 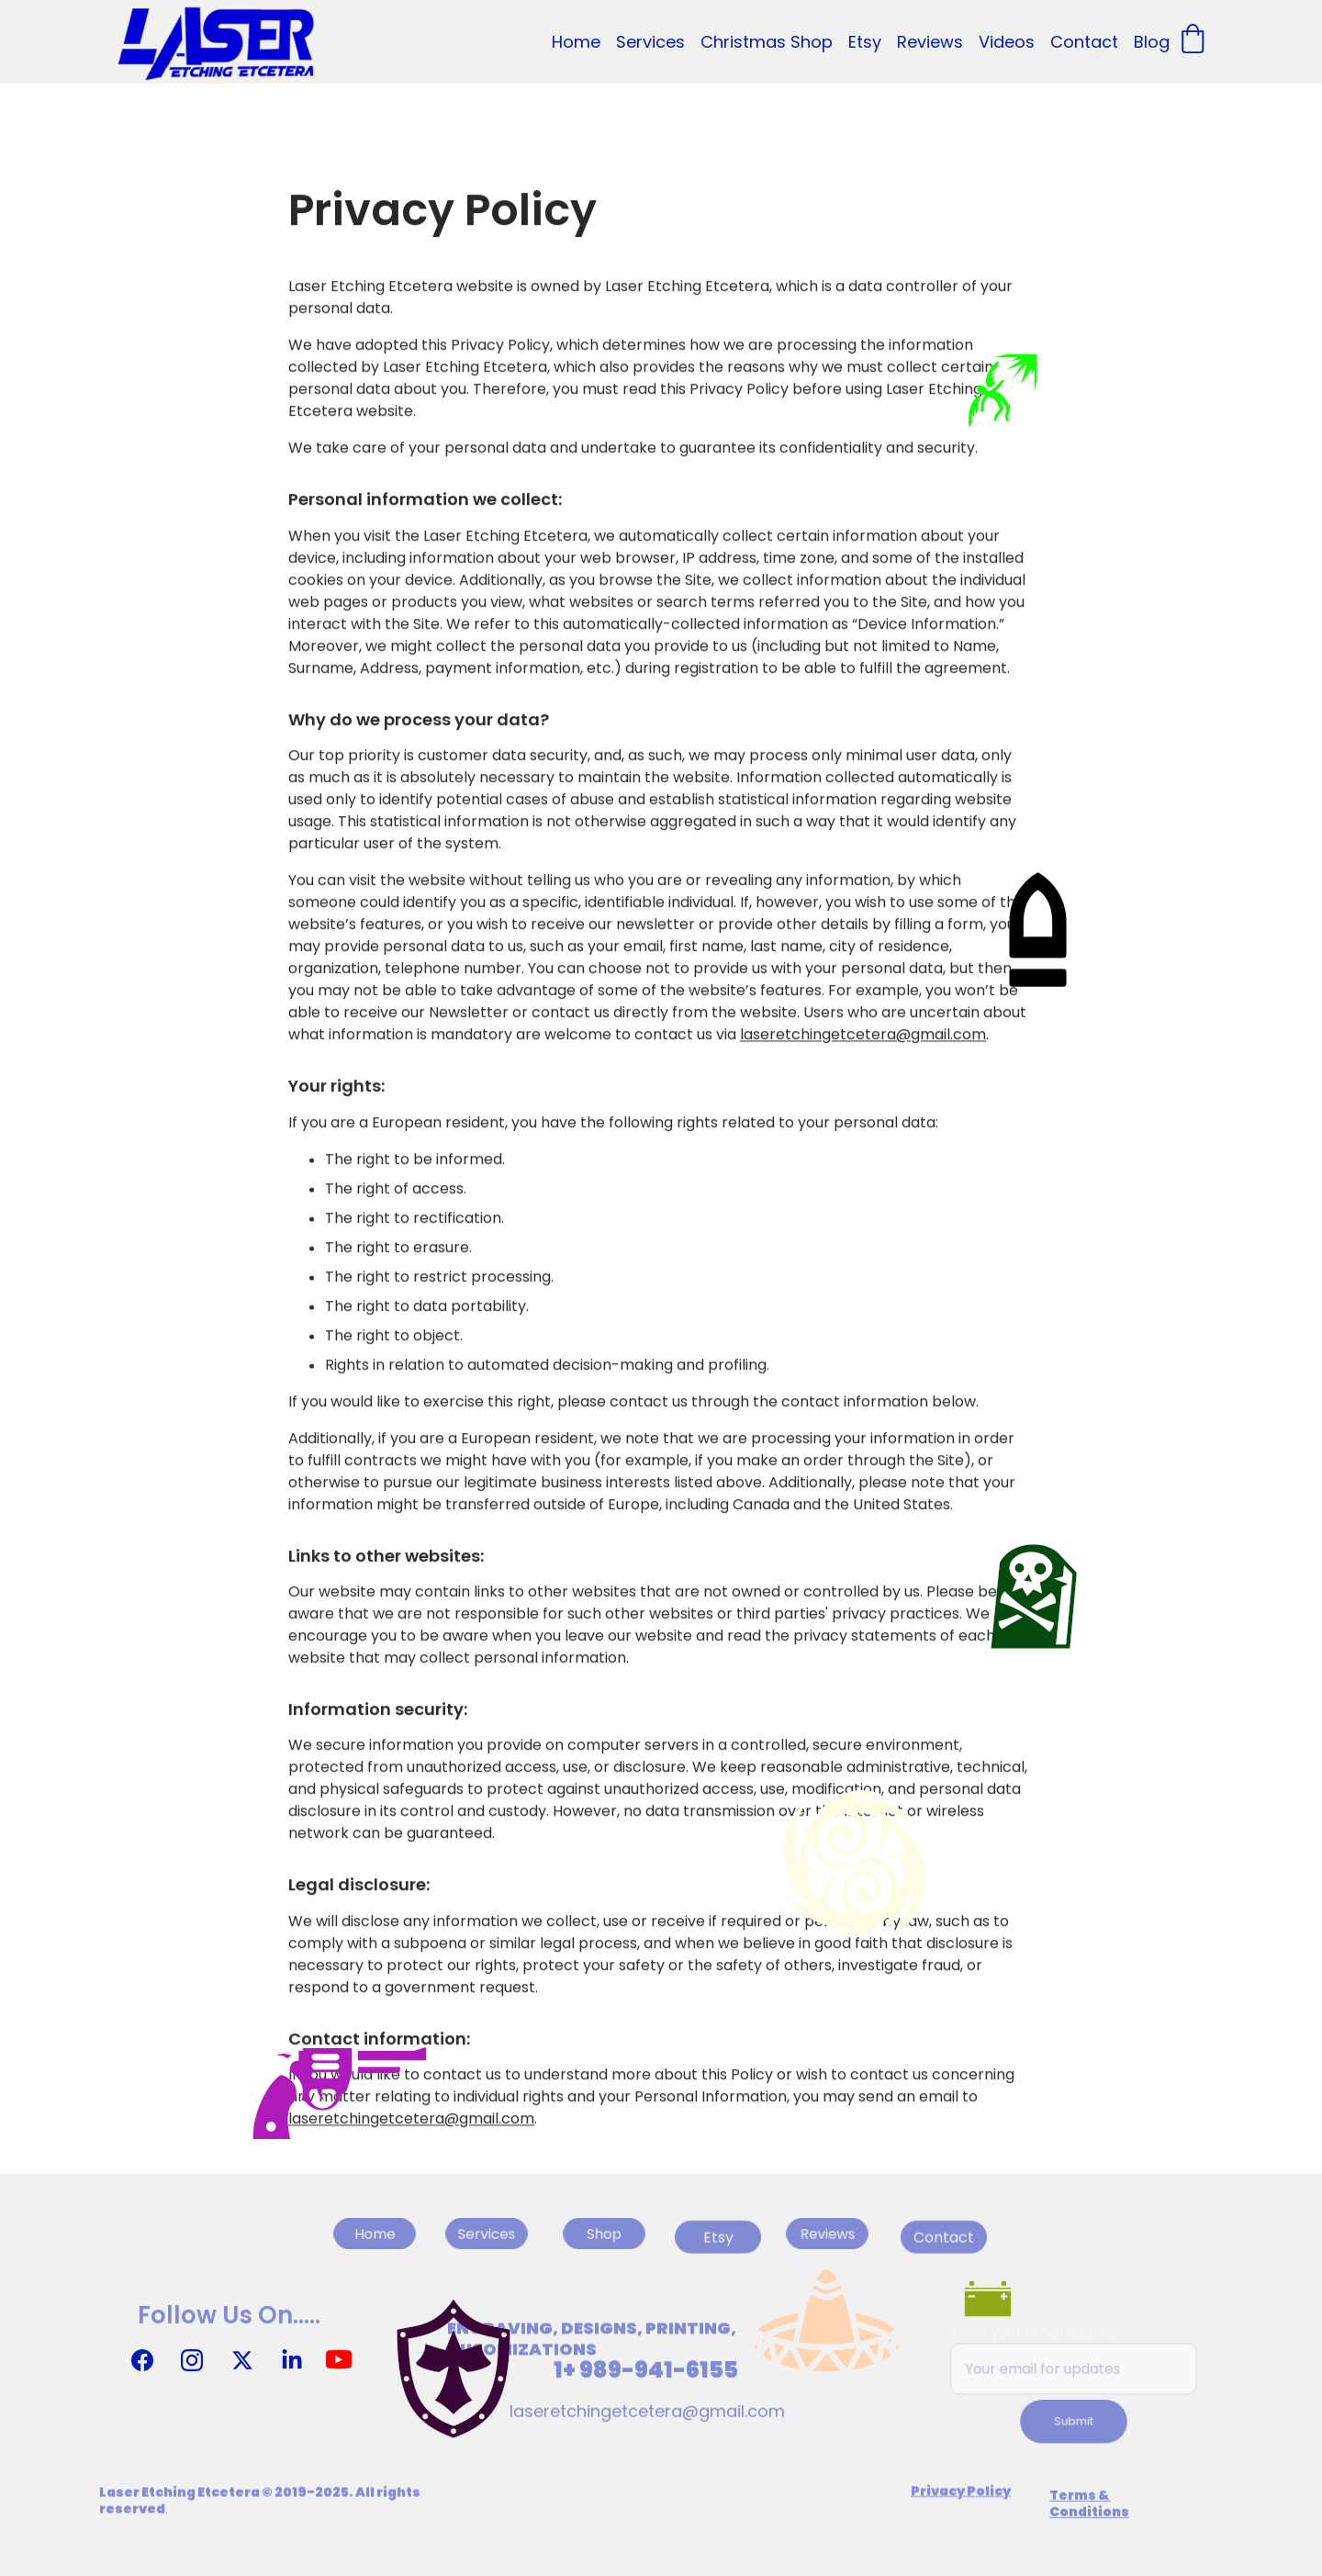 What do you see at coordinates (856, 1862) in the screenshot?
I see `activate typhoon or wind-based ability` at bounding box center [856, 1862].